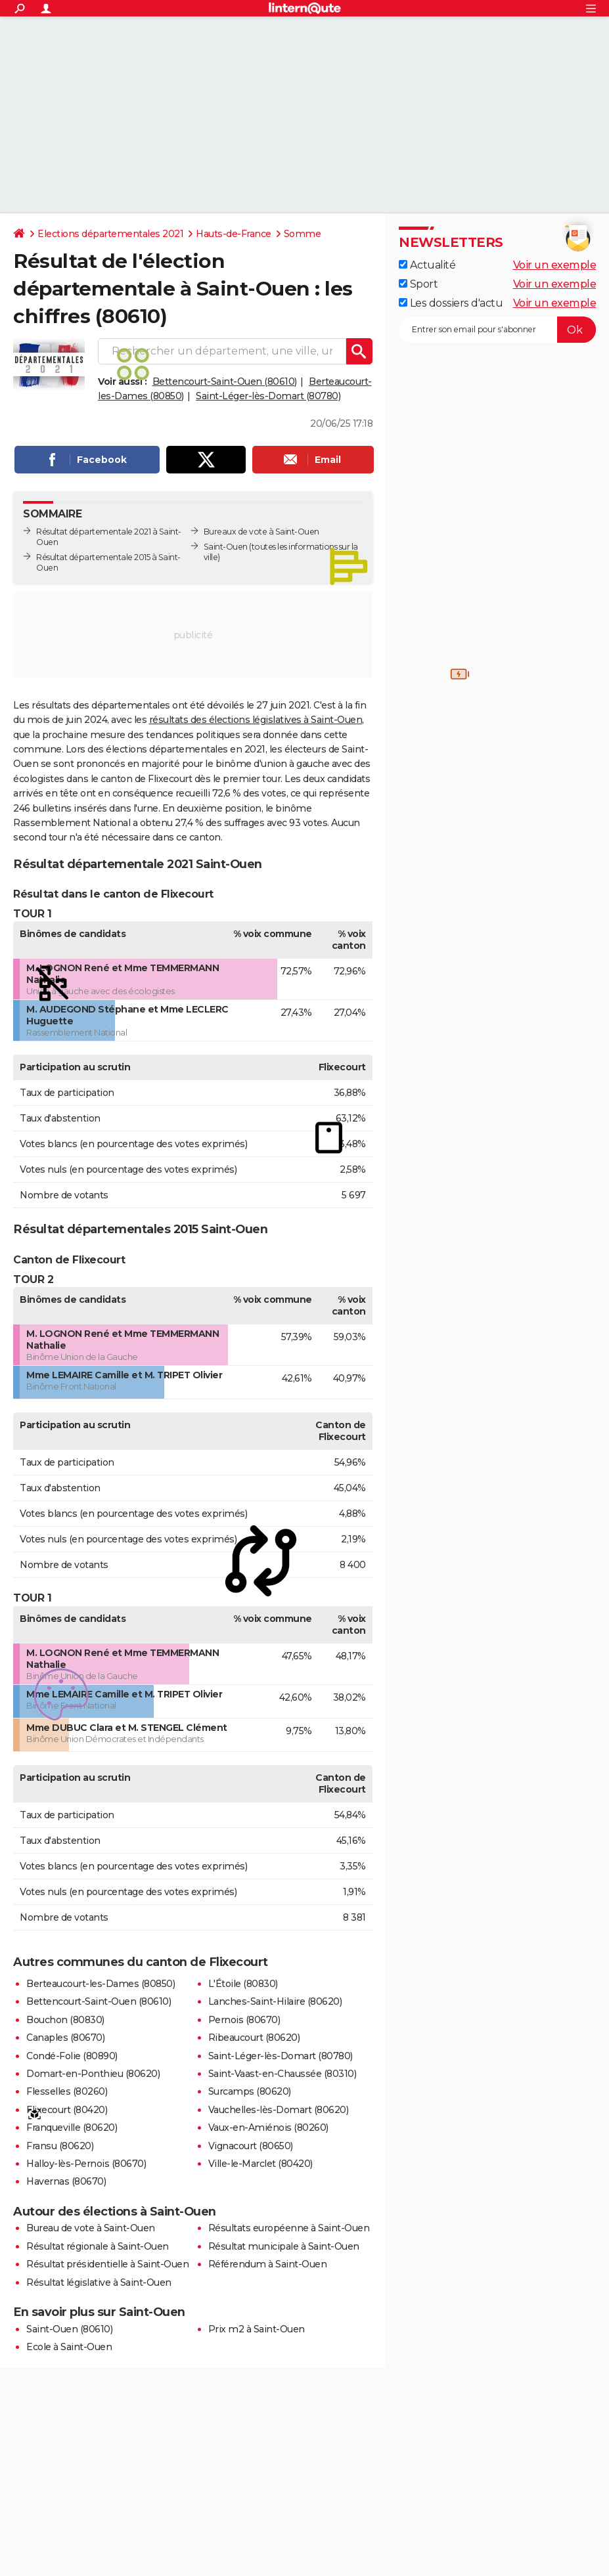 Image resolution: width=609 pixels, height=2576 pixels. I want to click on indicates device is currently charging, so click(459, 674).